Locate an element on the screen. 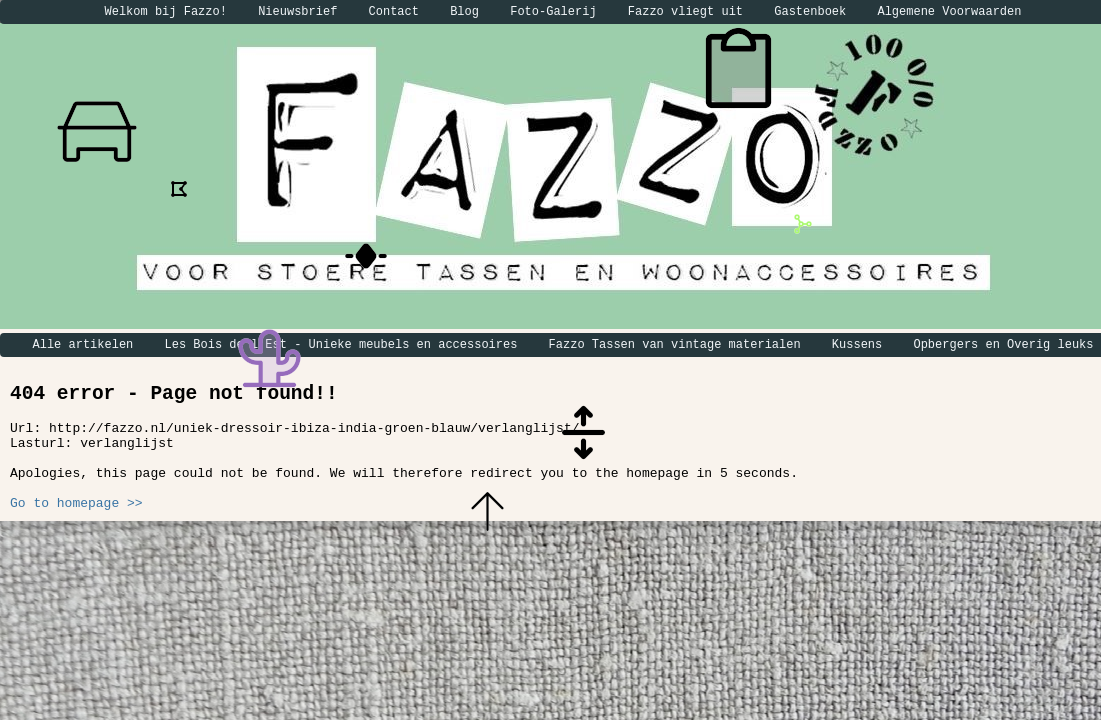 Image resolution: width=1101 pixels, height=720 pixels. select or switch AI model is located at coordinates (803, 224).